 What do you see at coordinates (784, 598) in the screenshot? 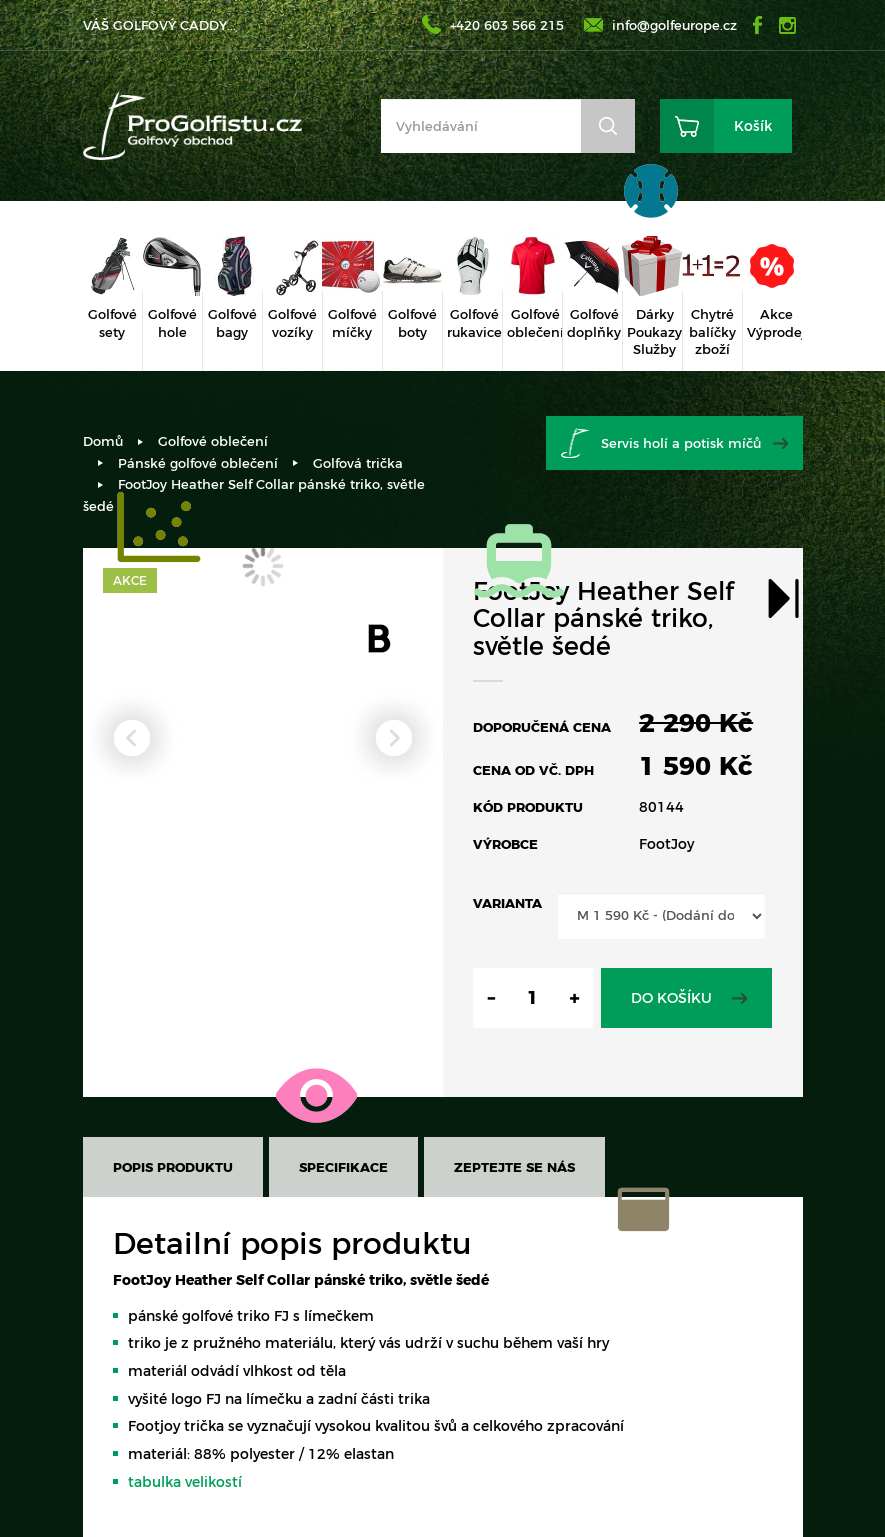
I see `skip to next track or item` at bounding box center [784, 598].